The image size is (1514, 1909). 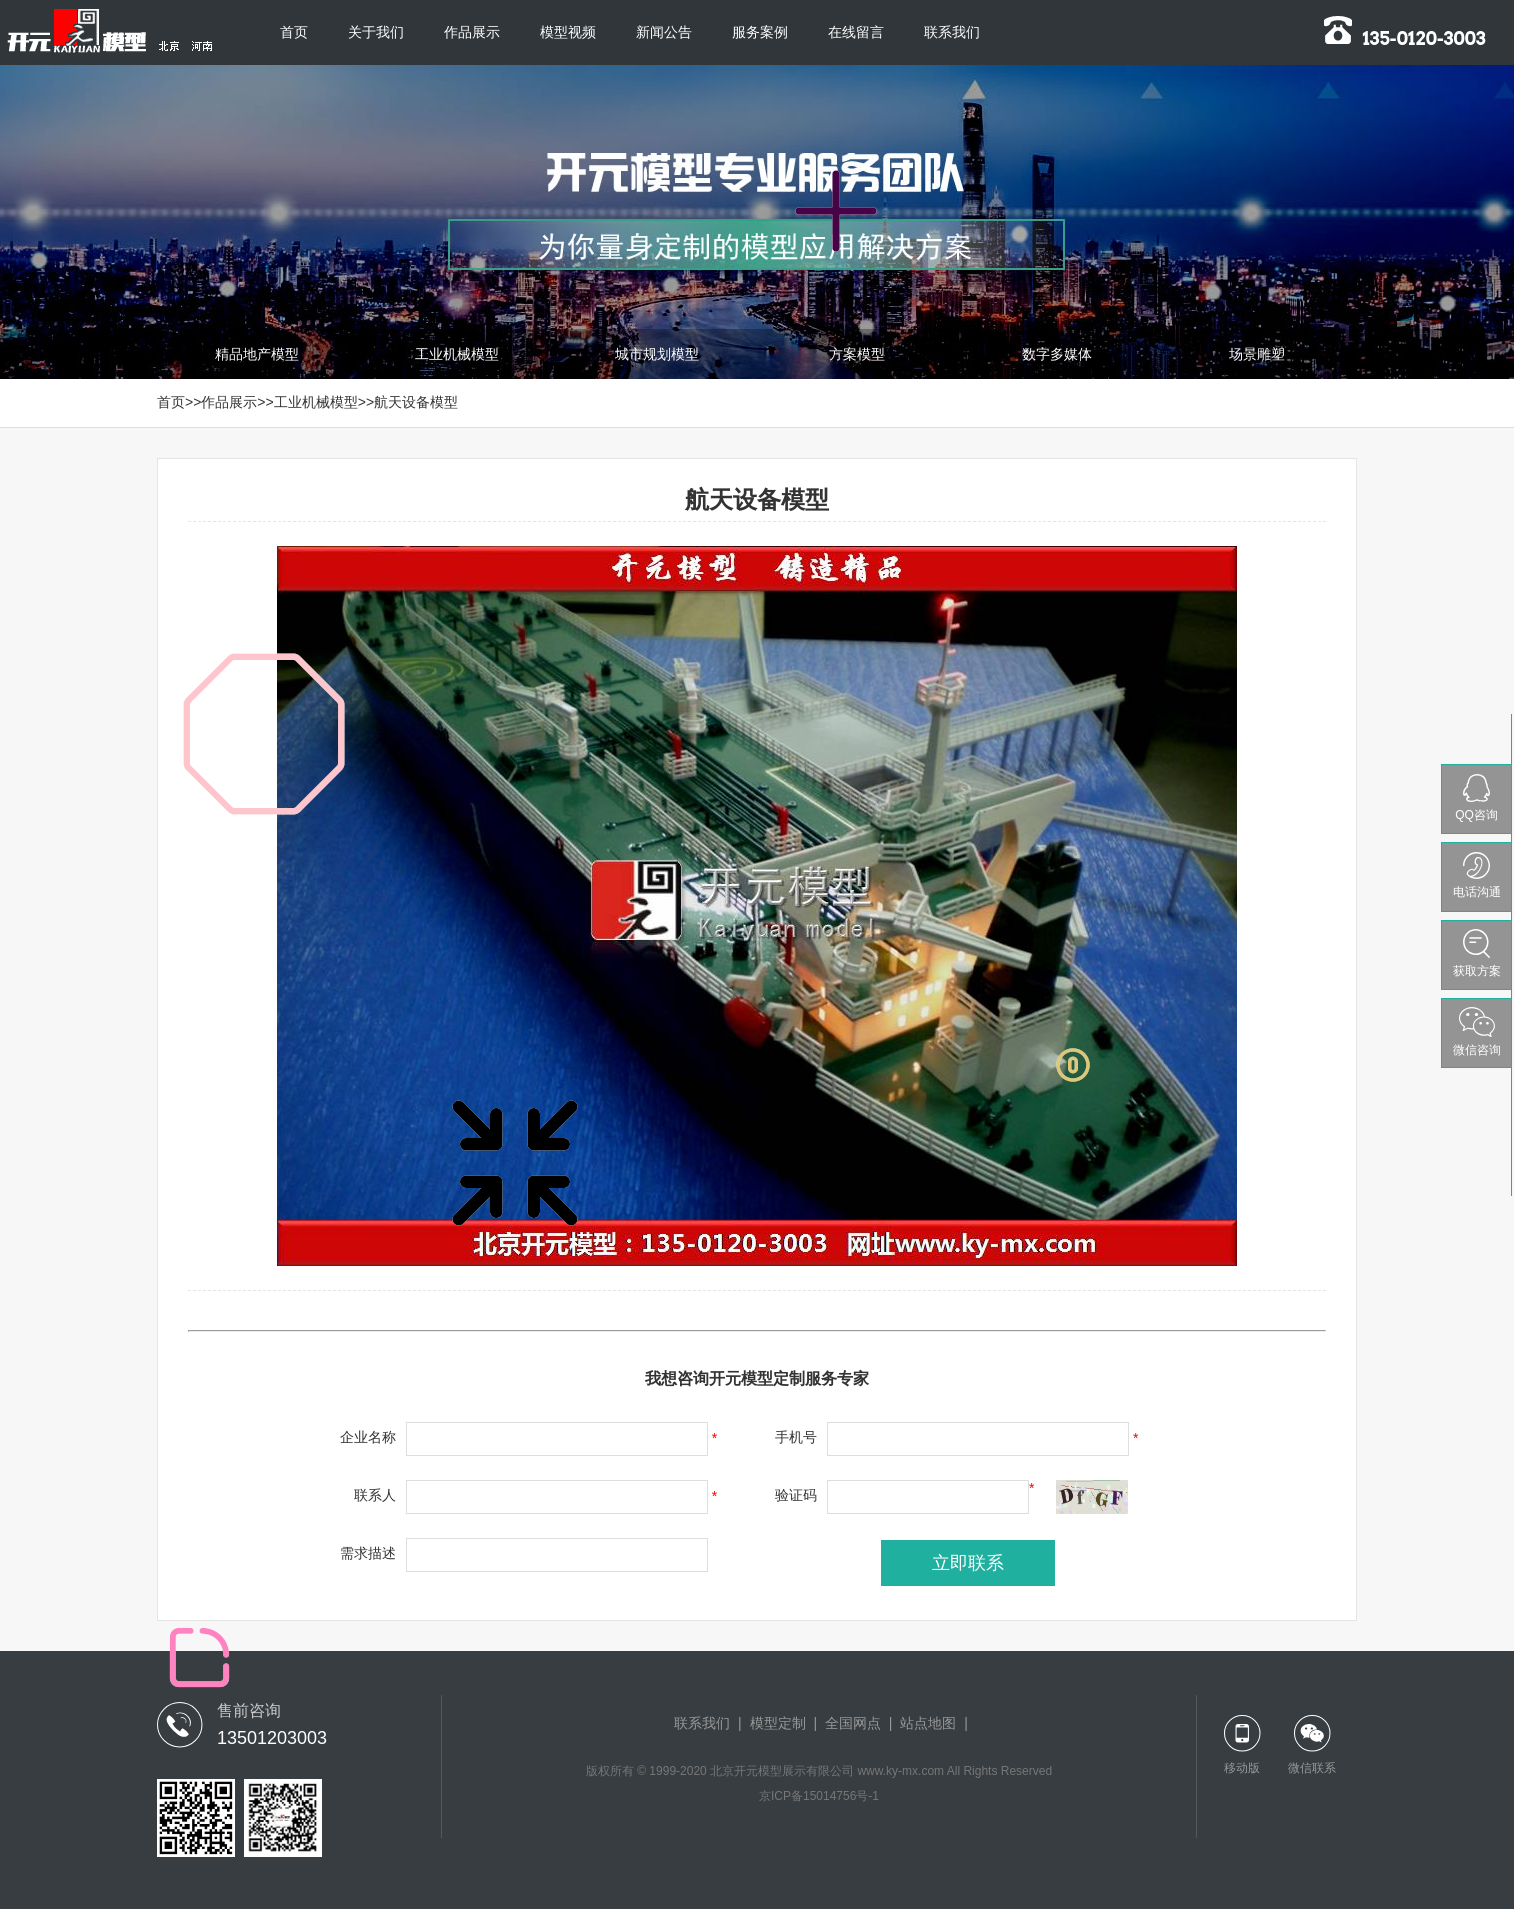 What do you see at coordinates (199, 1657) in the screenshot?
I see `adjust corner radius of a shape` at bounding box center [199, 1657].